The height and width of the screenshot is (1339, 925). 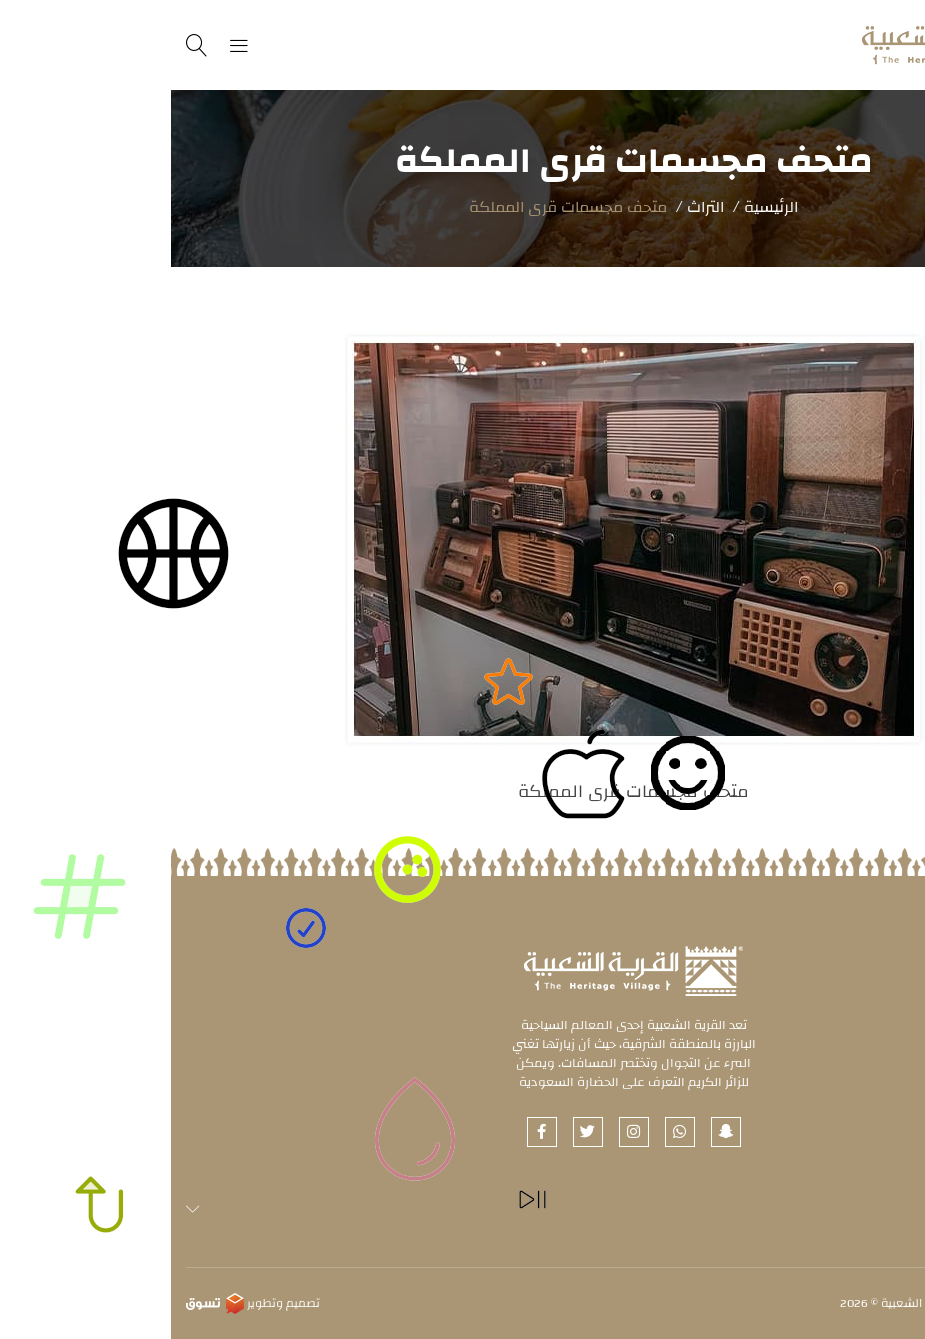 What do you see at coordinates (532, 1199) in the screenshot?
I see `toggle between play and pause for media` at bounding box center [532, 1199].